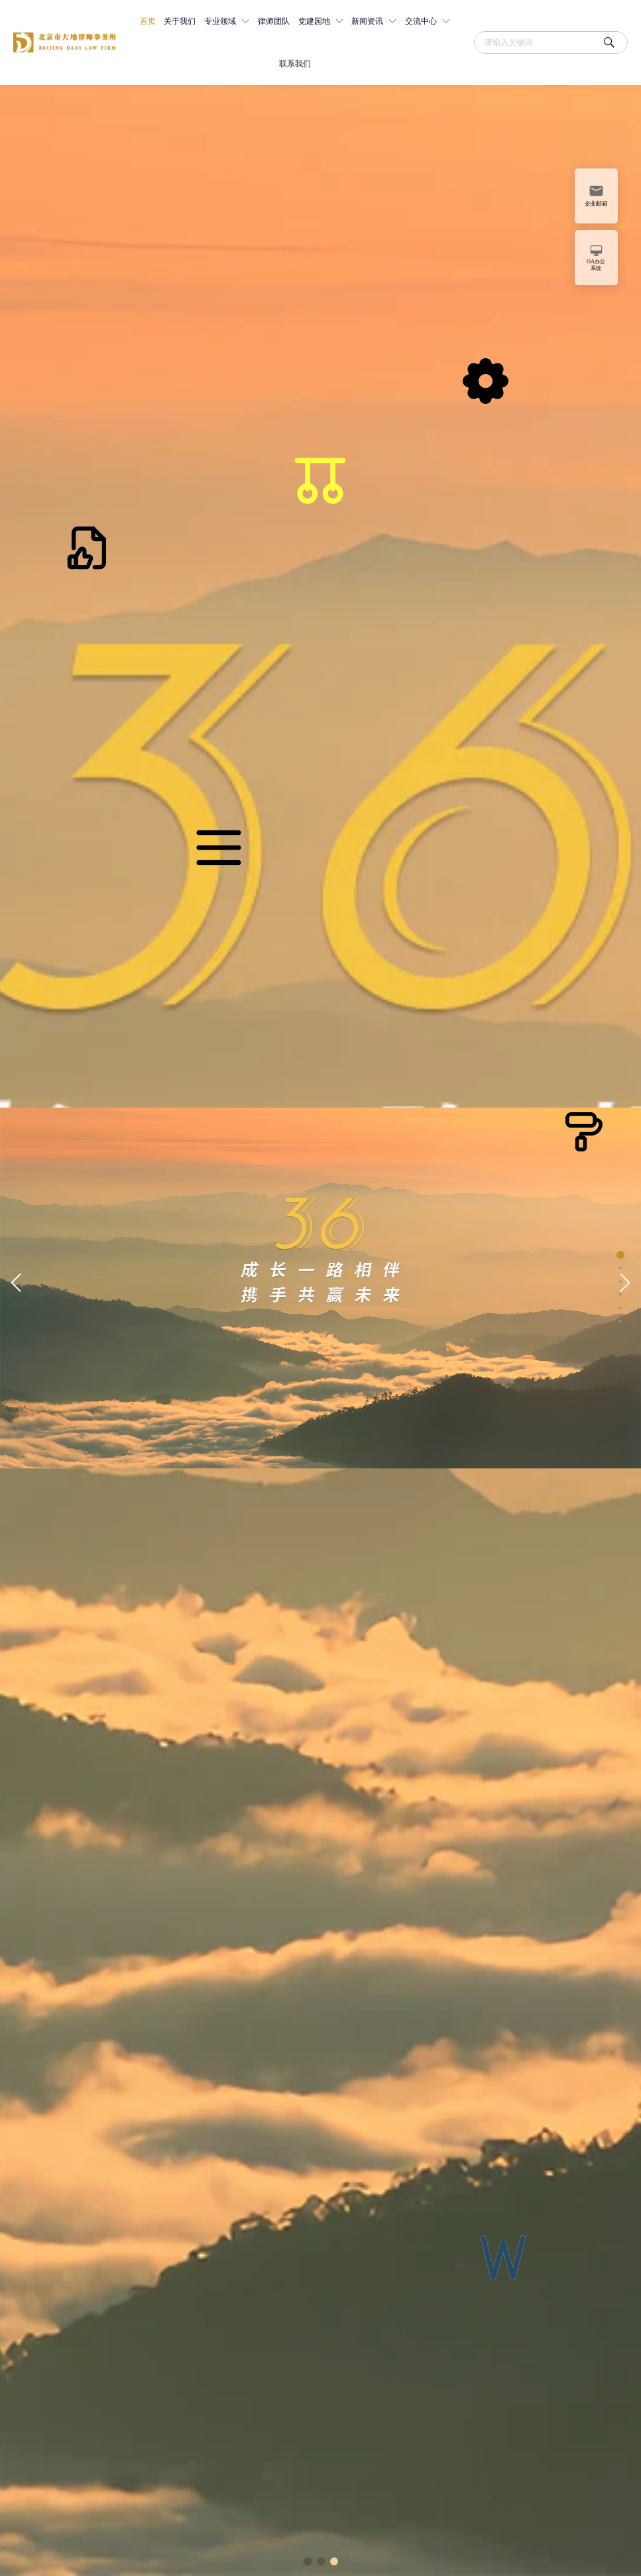 This screenshot has width=641, height=2576. Describe the element at coordinates (503, 2258) in the screenshot. I see `indicates items or options starting with the letter W` at that location.